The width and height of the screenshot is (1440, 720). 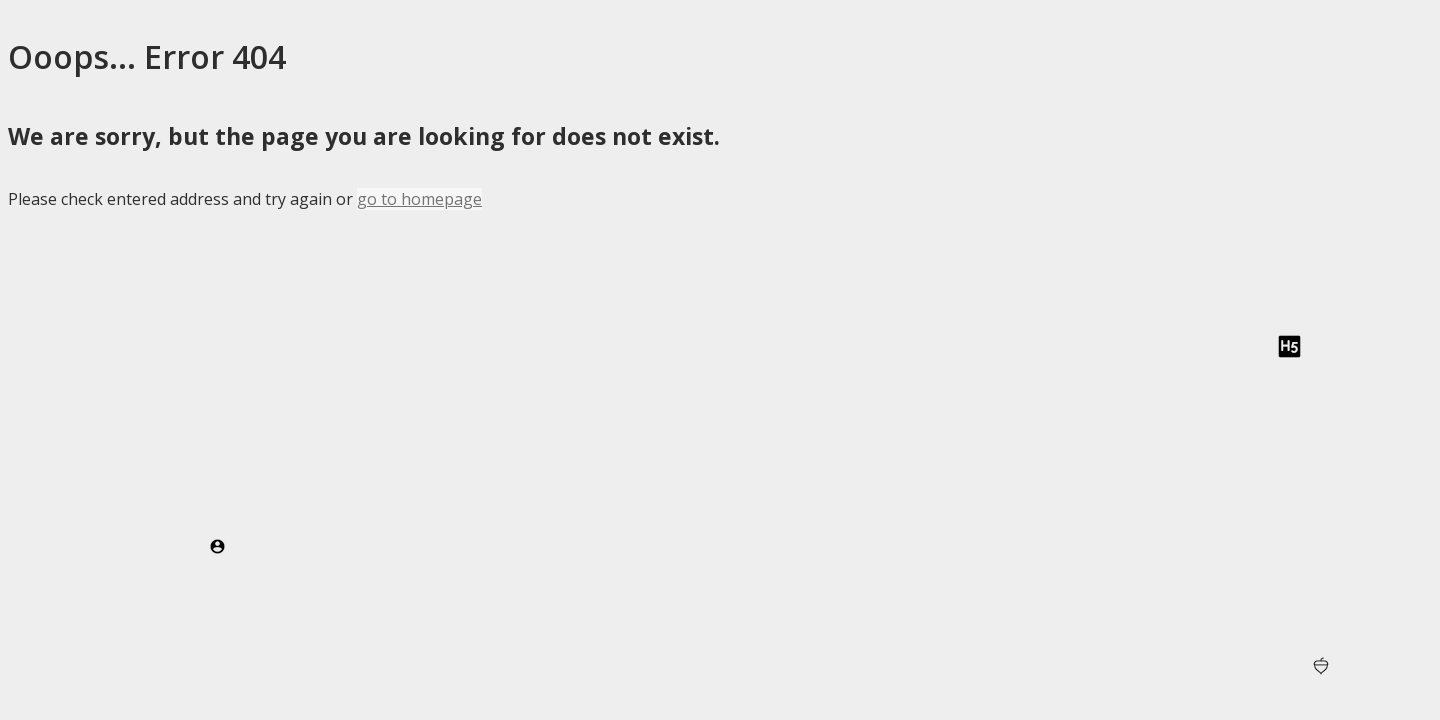 I want to click on nature or outdoors category icon, so click(x=1321, y=666).